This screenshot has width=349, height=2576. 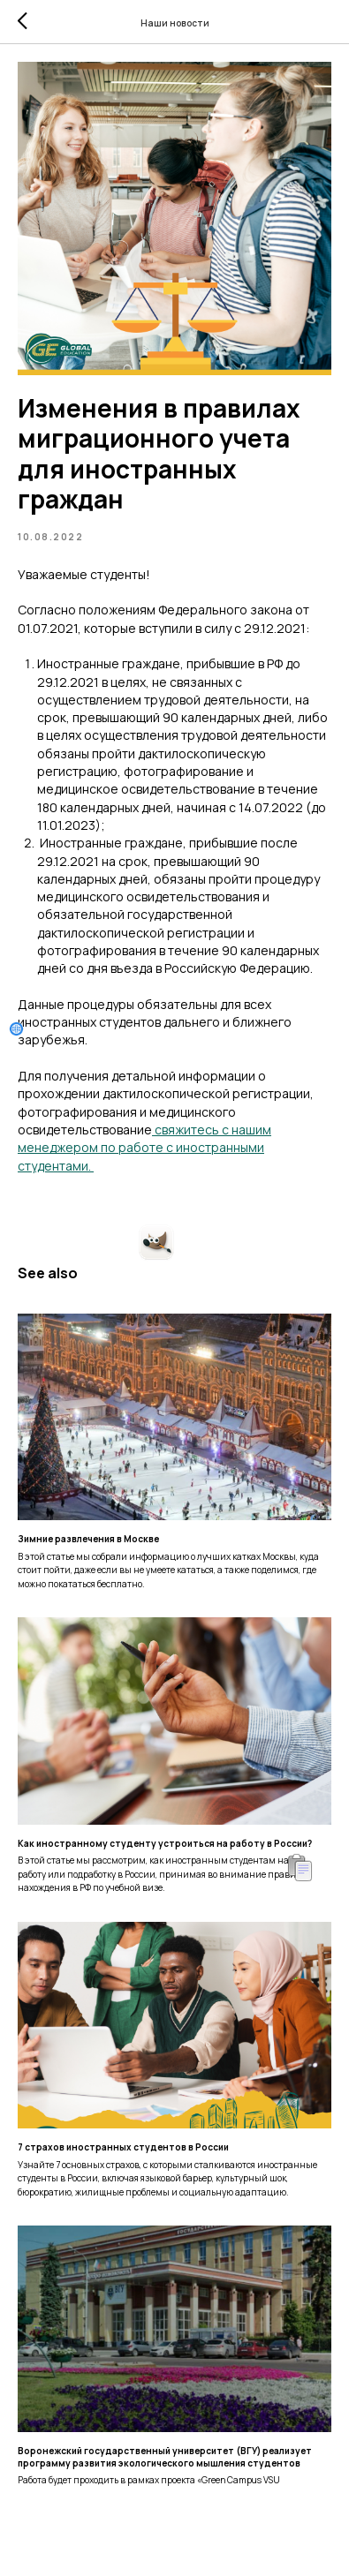 What do you see at coordinates (16, 1028) in the screenshot?
I see `indicates a web-based or online resource` at bounding box center [16, 1028].